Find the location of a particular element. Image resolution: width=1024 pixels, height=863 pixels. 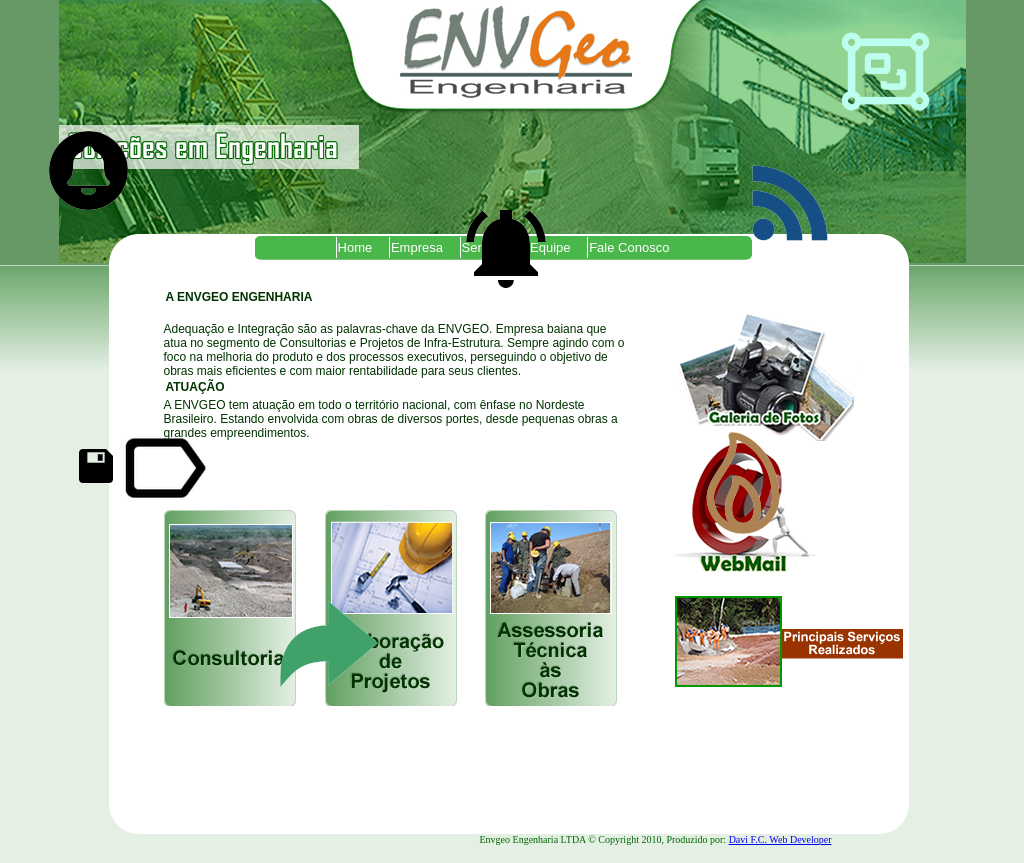

add a label or tag to an item is located at coordinates (164, 468).